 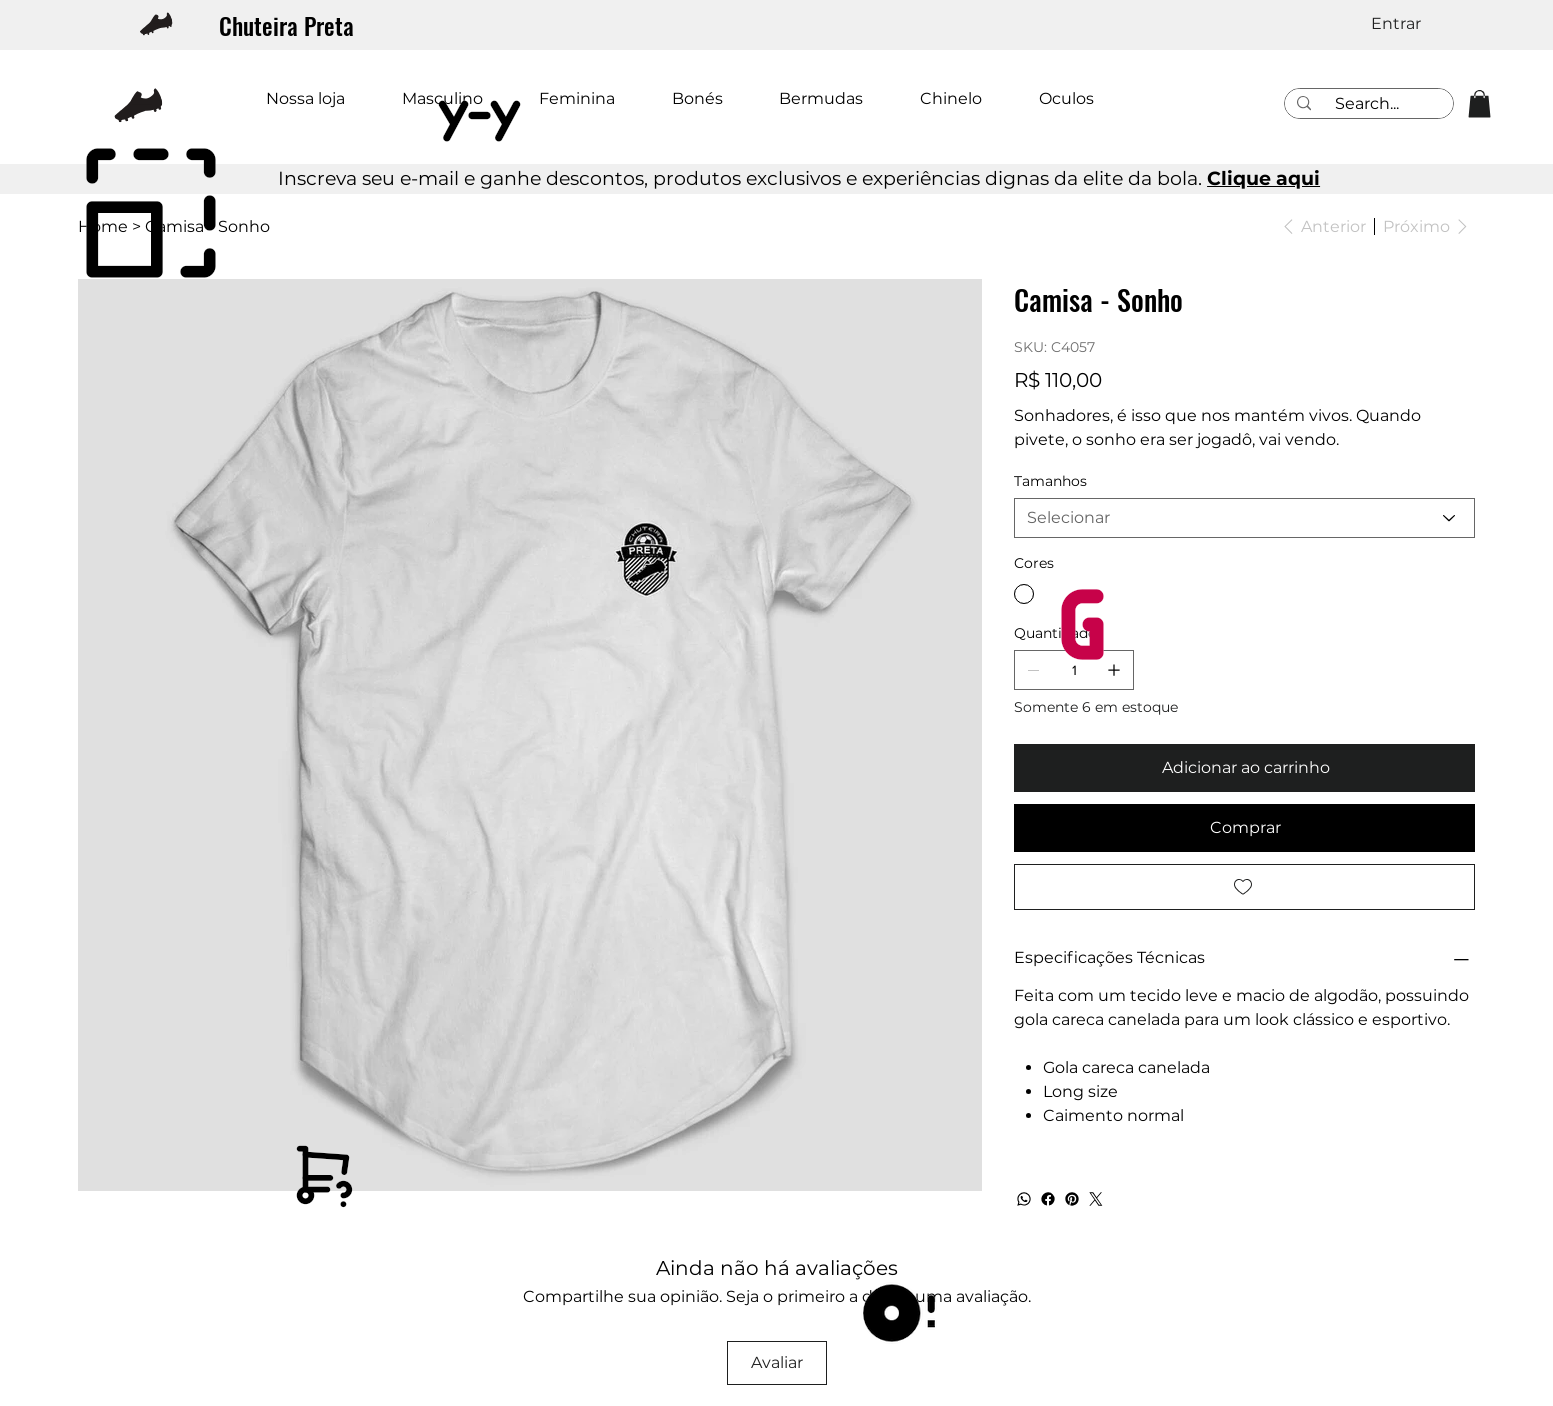 I want to click on indicates storage disc is full, so click(x=899, y=1313).